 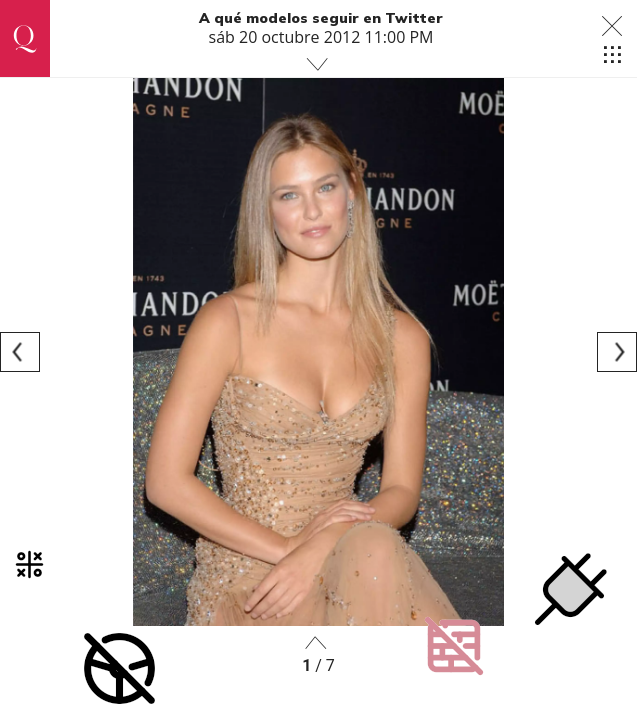 I want to click on connect to a power source, so click(x=569, y=590).